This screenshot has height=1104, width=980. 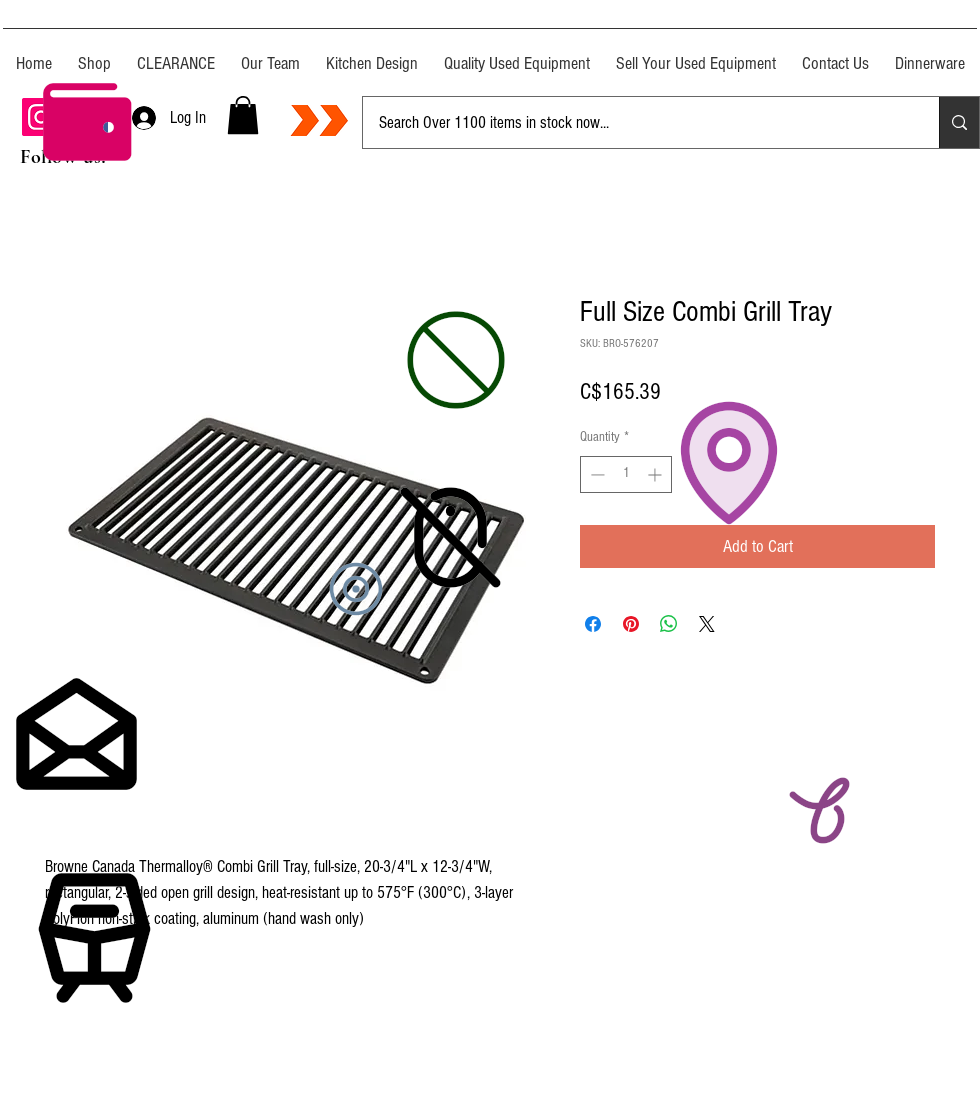 What do you see at coordinates (819, 810) in the screenshot?
I see `open the Bunpo Japanese learning app` at bounding box center [819, 810].